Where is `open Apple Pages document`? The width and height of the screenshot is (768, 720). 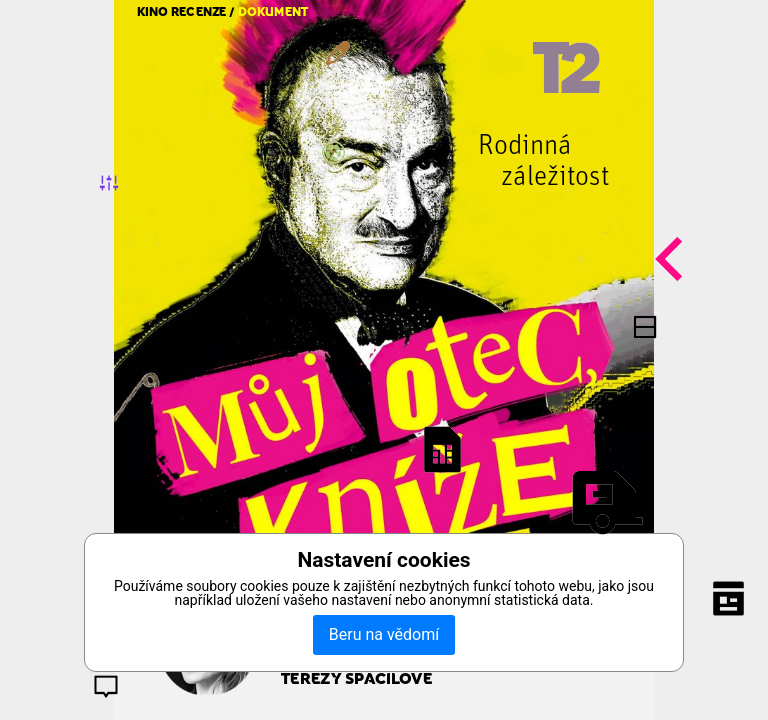 open Apple Pages document is located at coordinates (728, 598).